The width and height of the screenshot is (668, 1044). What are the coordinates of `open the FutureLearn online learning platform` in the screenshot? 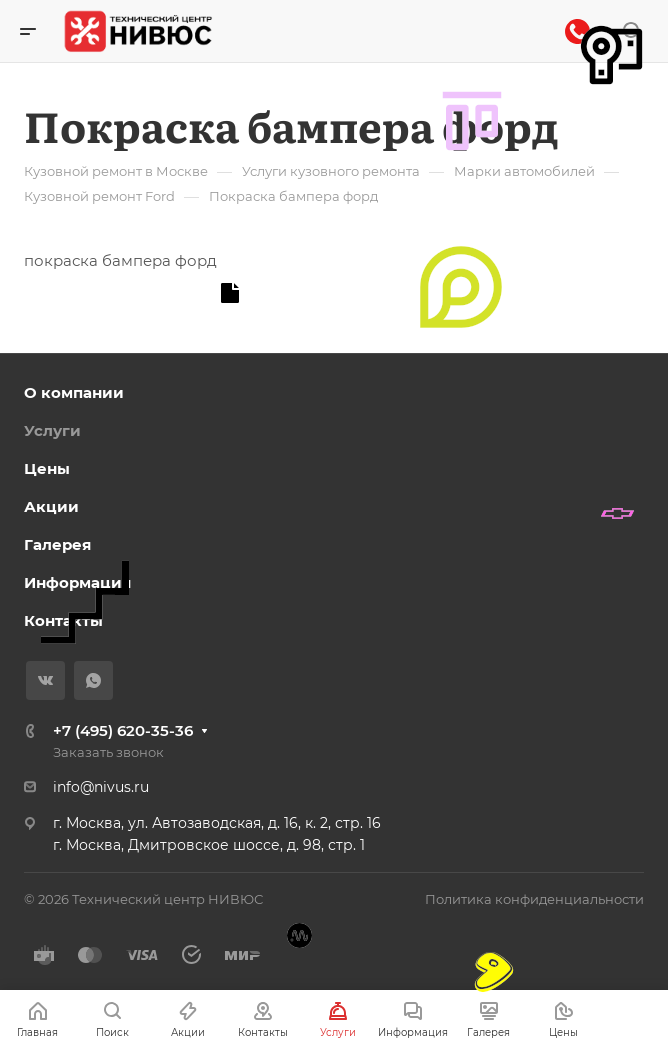 It's located at (85, 602).